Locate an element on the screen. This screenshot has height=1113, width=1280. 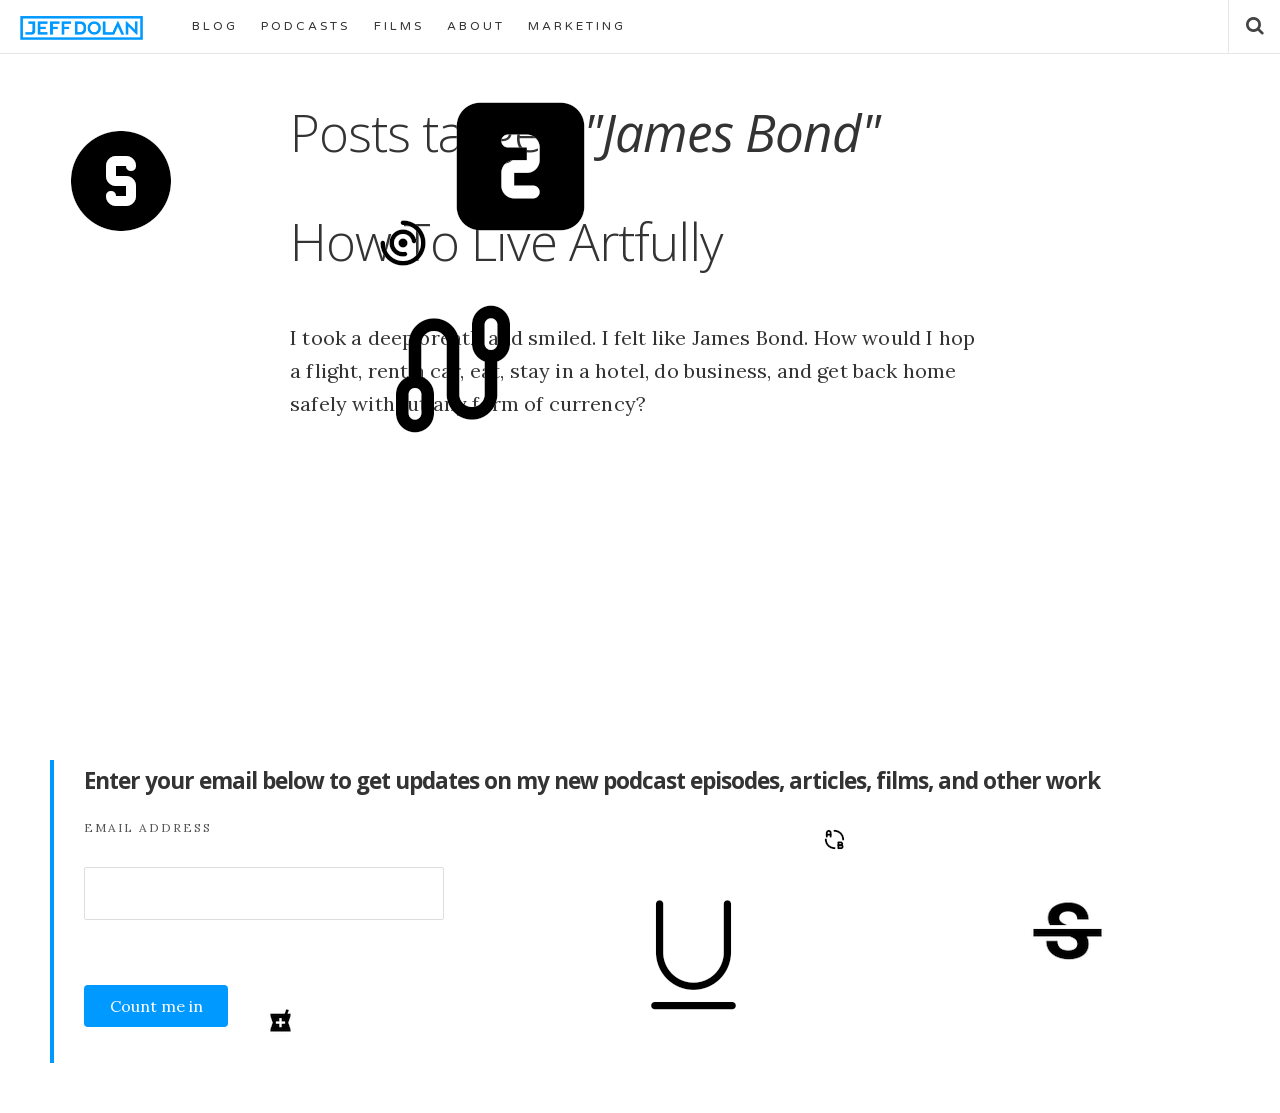
view radial chart or arc graph data is located at coordinates (403, 243).